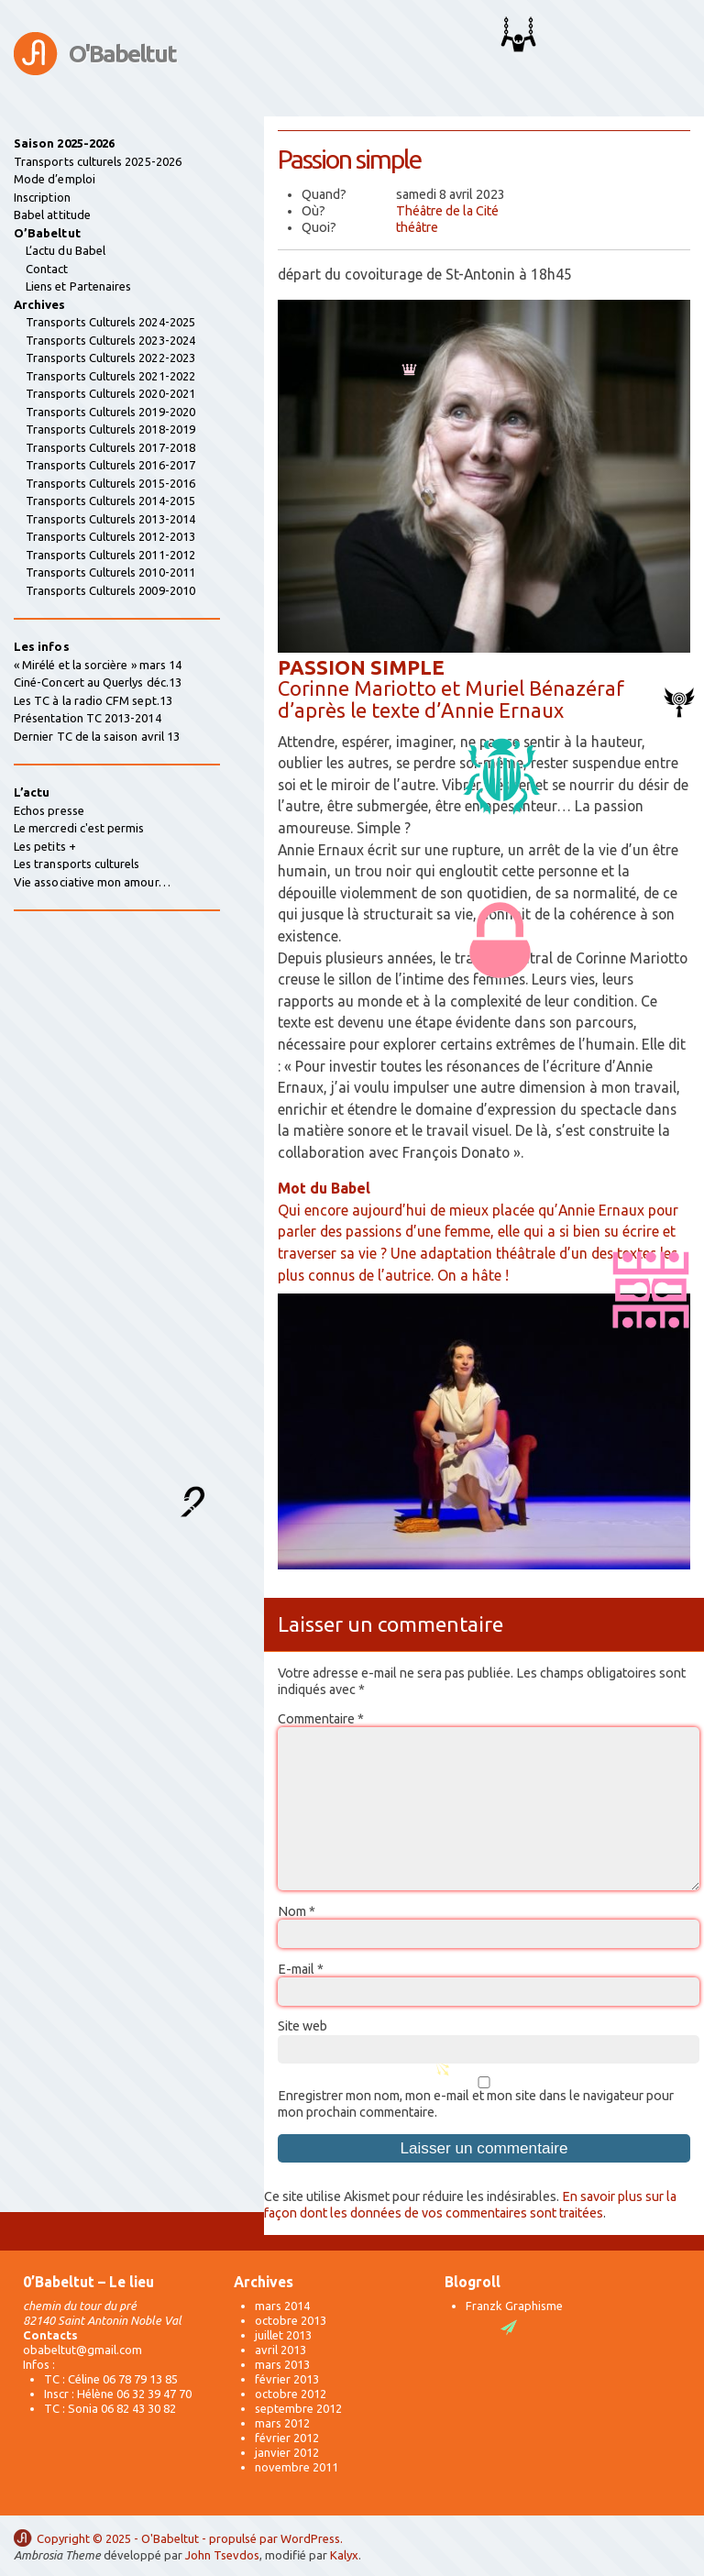 The image size is (704, 2576). What do you see at coordinates (500, 940) in the screenshot?
I see `indicates a locked or secured item` at bounding box center [500, 940].